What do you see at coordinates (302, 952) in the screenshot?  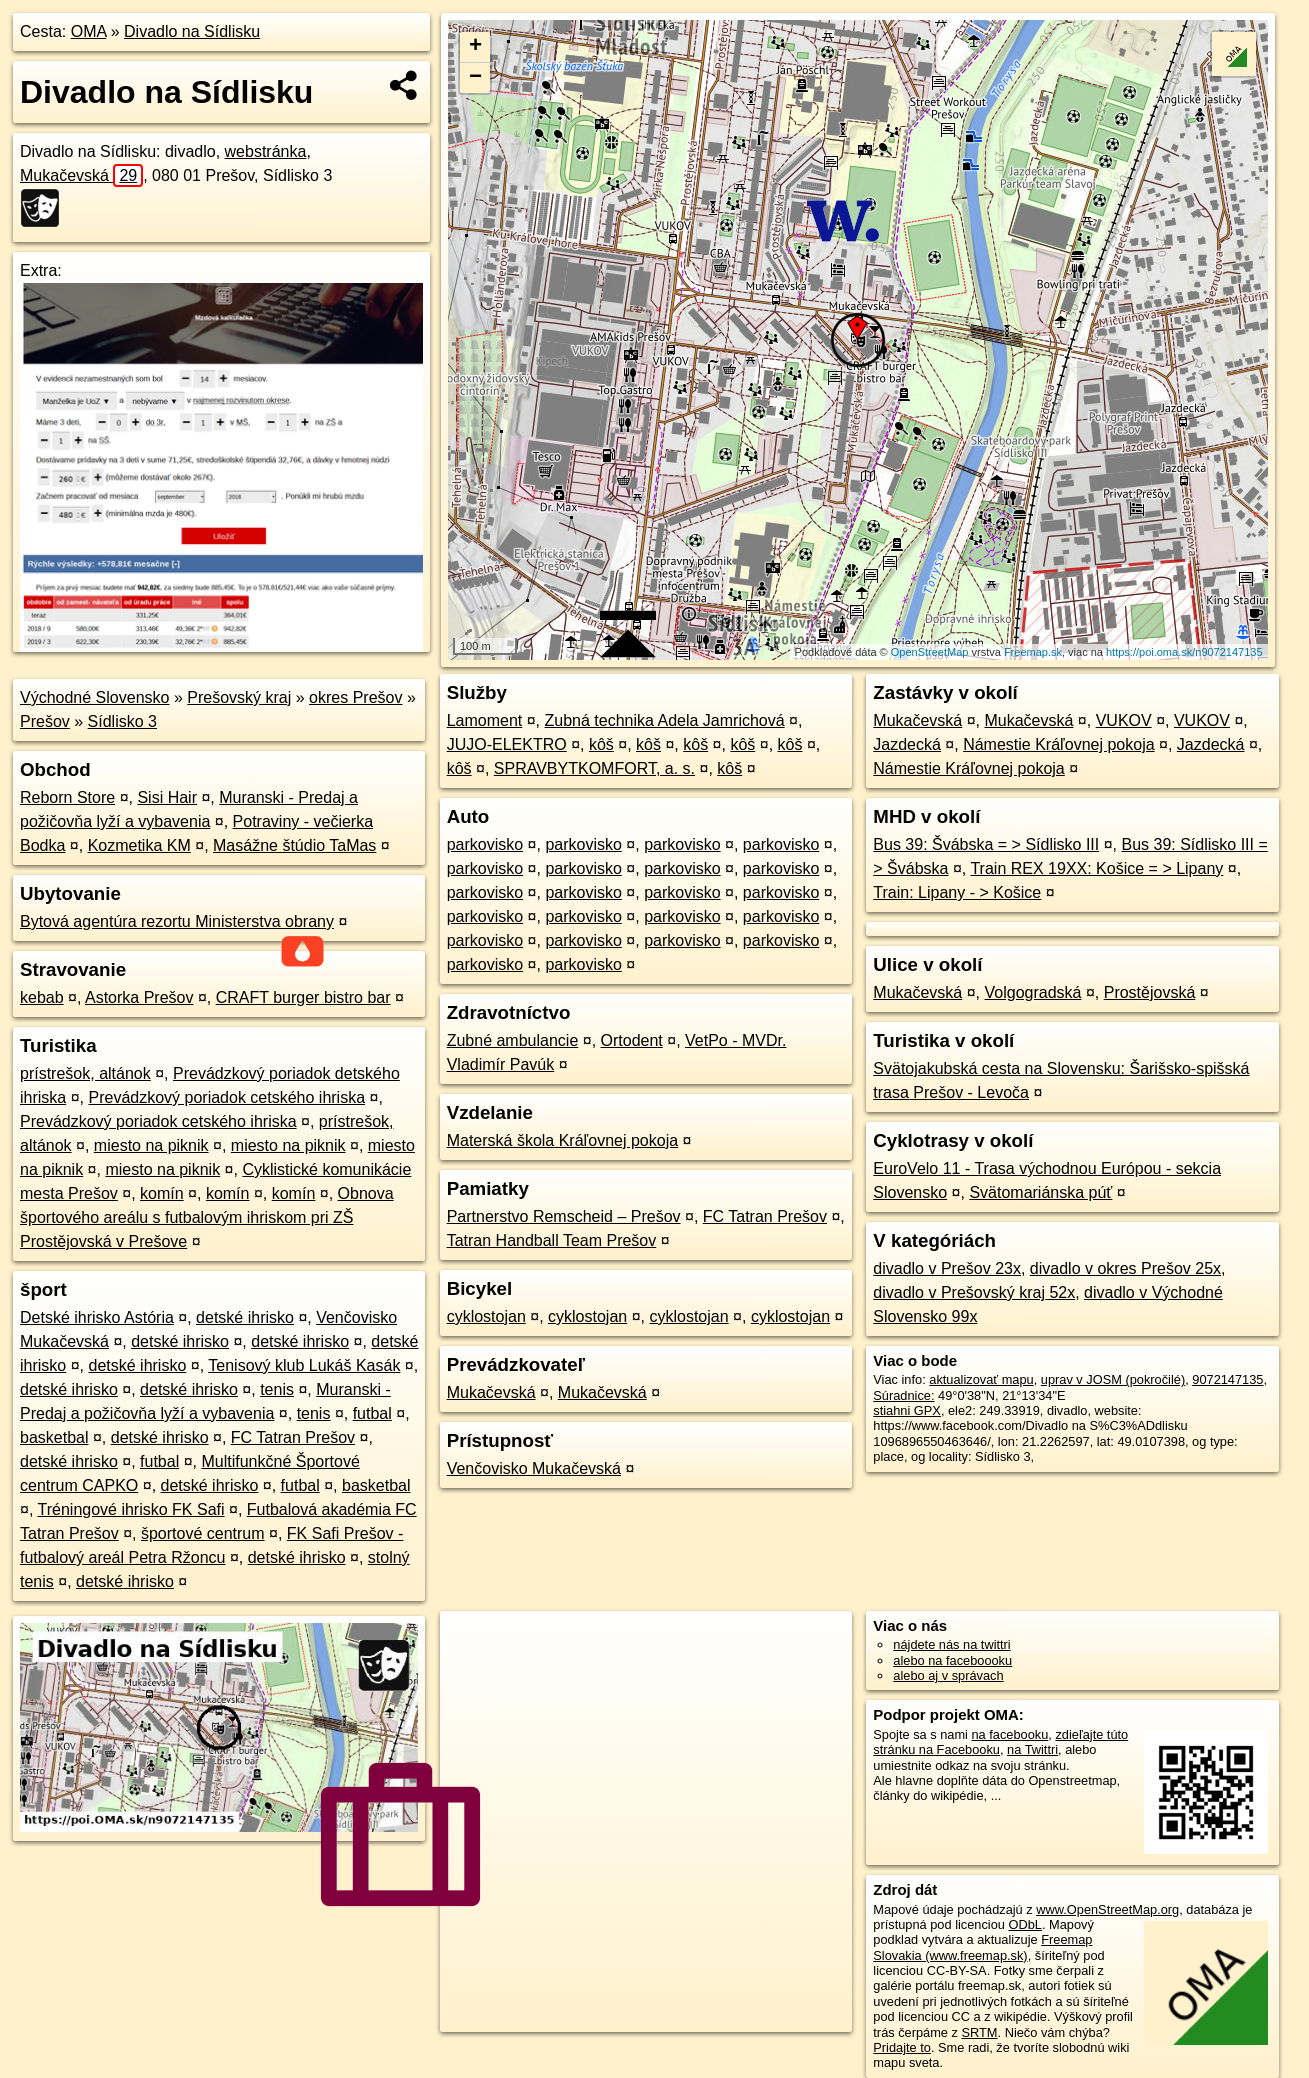 I see `lumon industries logo from the TV series severance` at bounding box center [302, 952].